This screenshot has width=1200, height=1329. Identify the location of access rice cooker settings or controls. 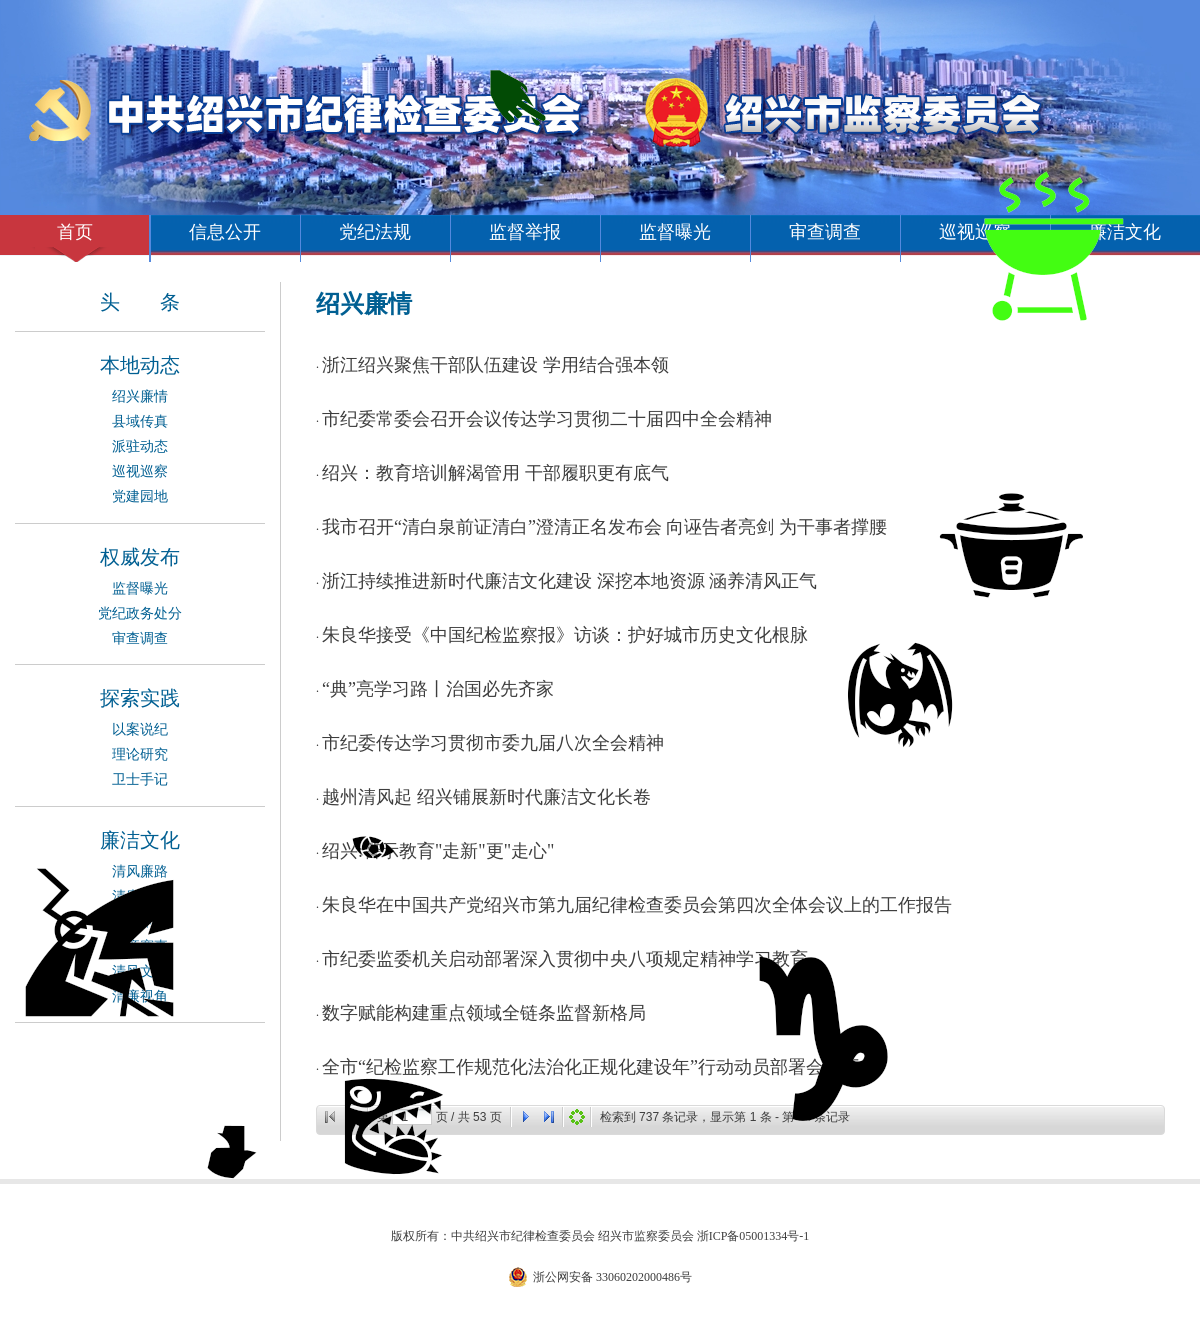
(1011, 535).